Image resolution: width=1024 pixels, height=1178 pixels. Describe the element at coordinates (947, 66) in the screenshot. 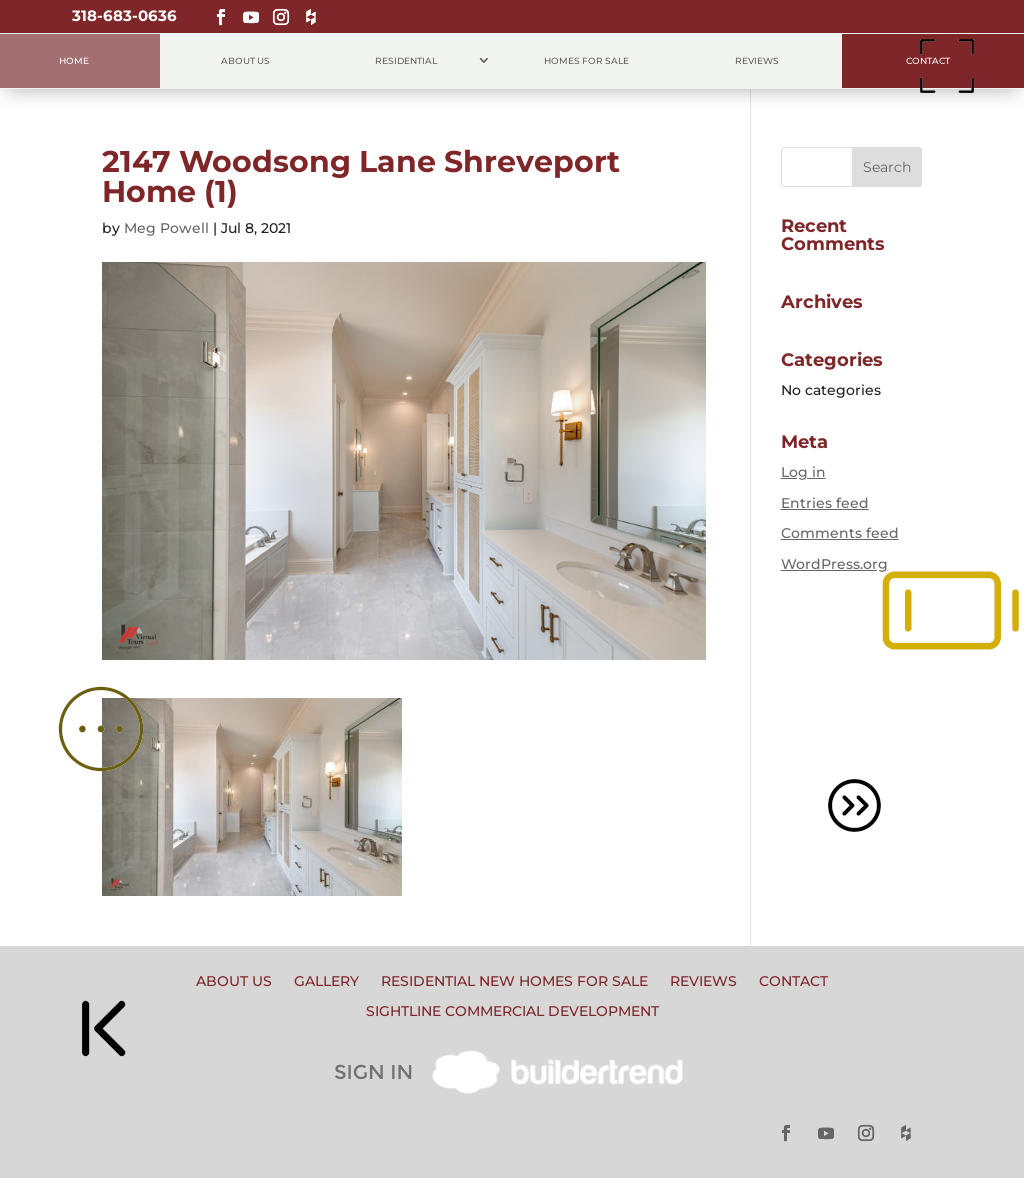

I see `expand to fullscreen mode` at that location.